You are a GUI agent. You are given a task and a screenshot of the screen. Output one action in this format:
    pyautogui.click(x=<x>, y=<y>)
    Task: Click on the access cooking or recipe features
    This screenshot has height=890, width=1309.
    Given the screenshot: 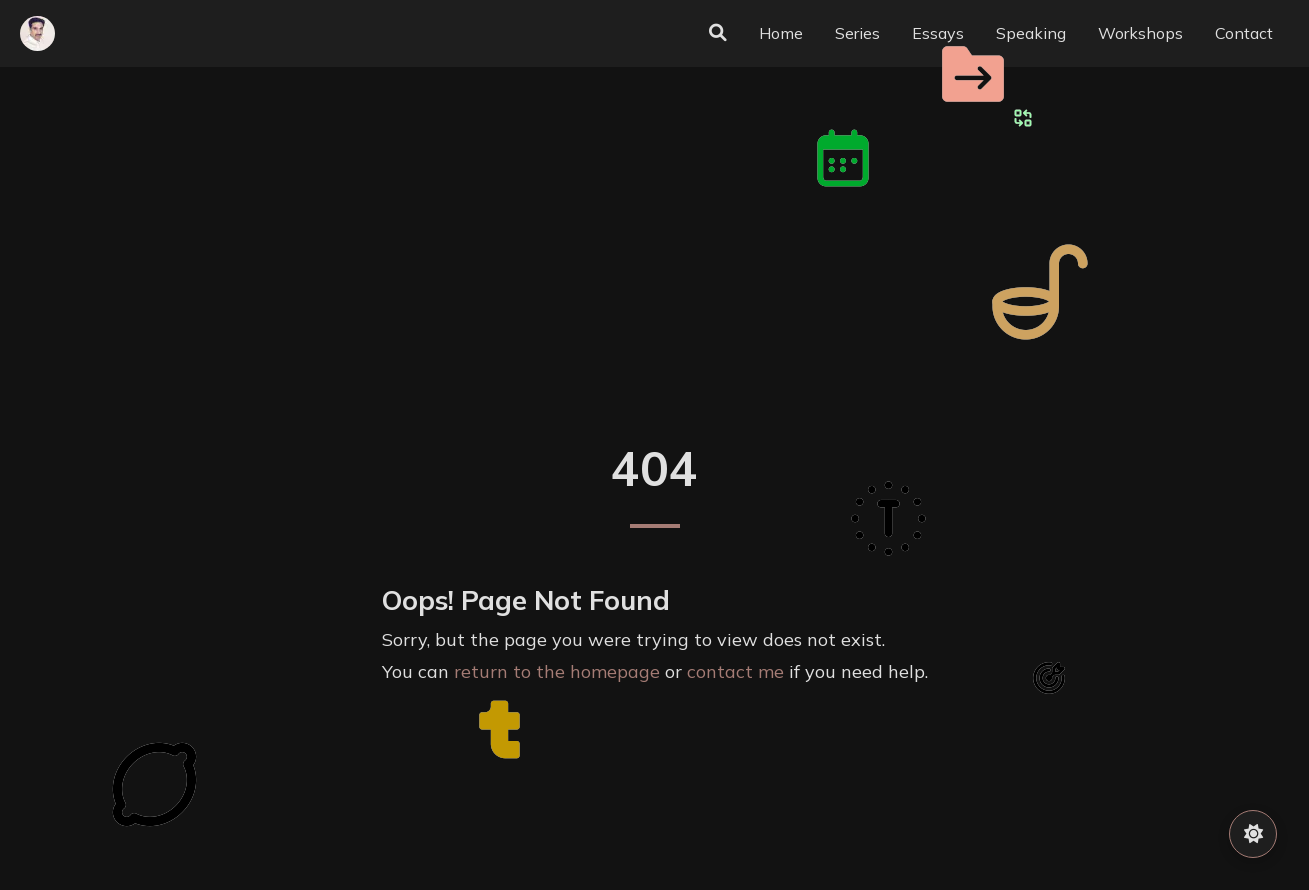 What is the action you would take?
    pyautogui.click(x=1040, y=292)
    